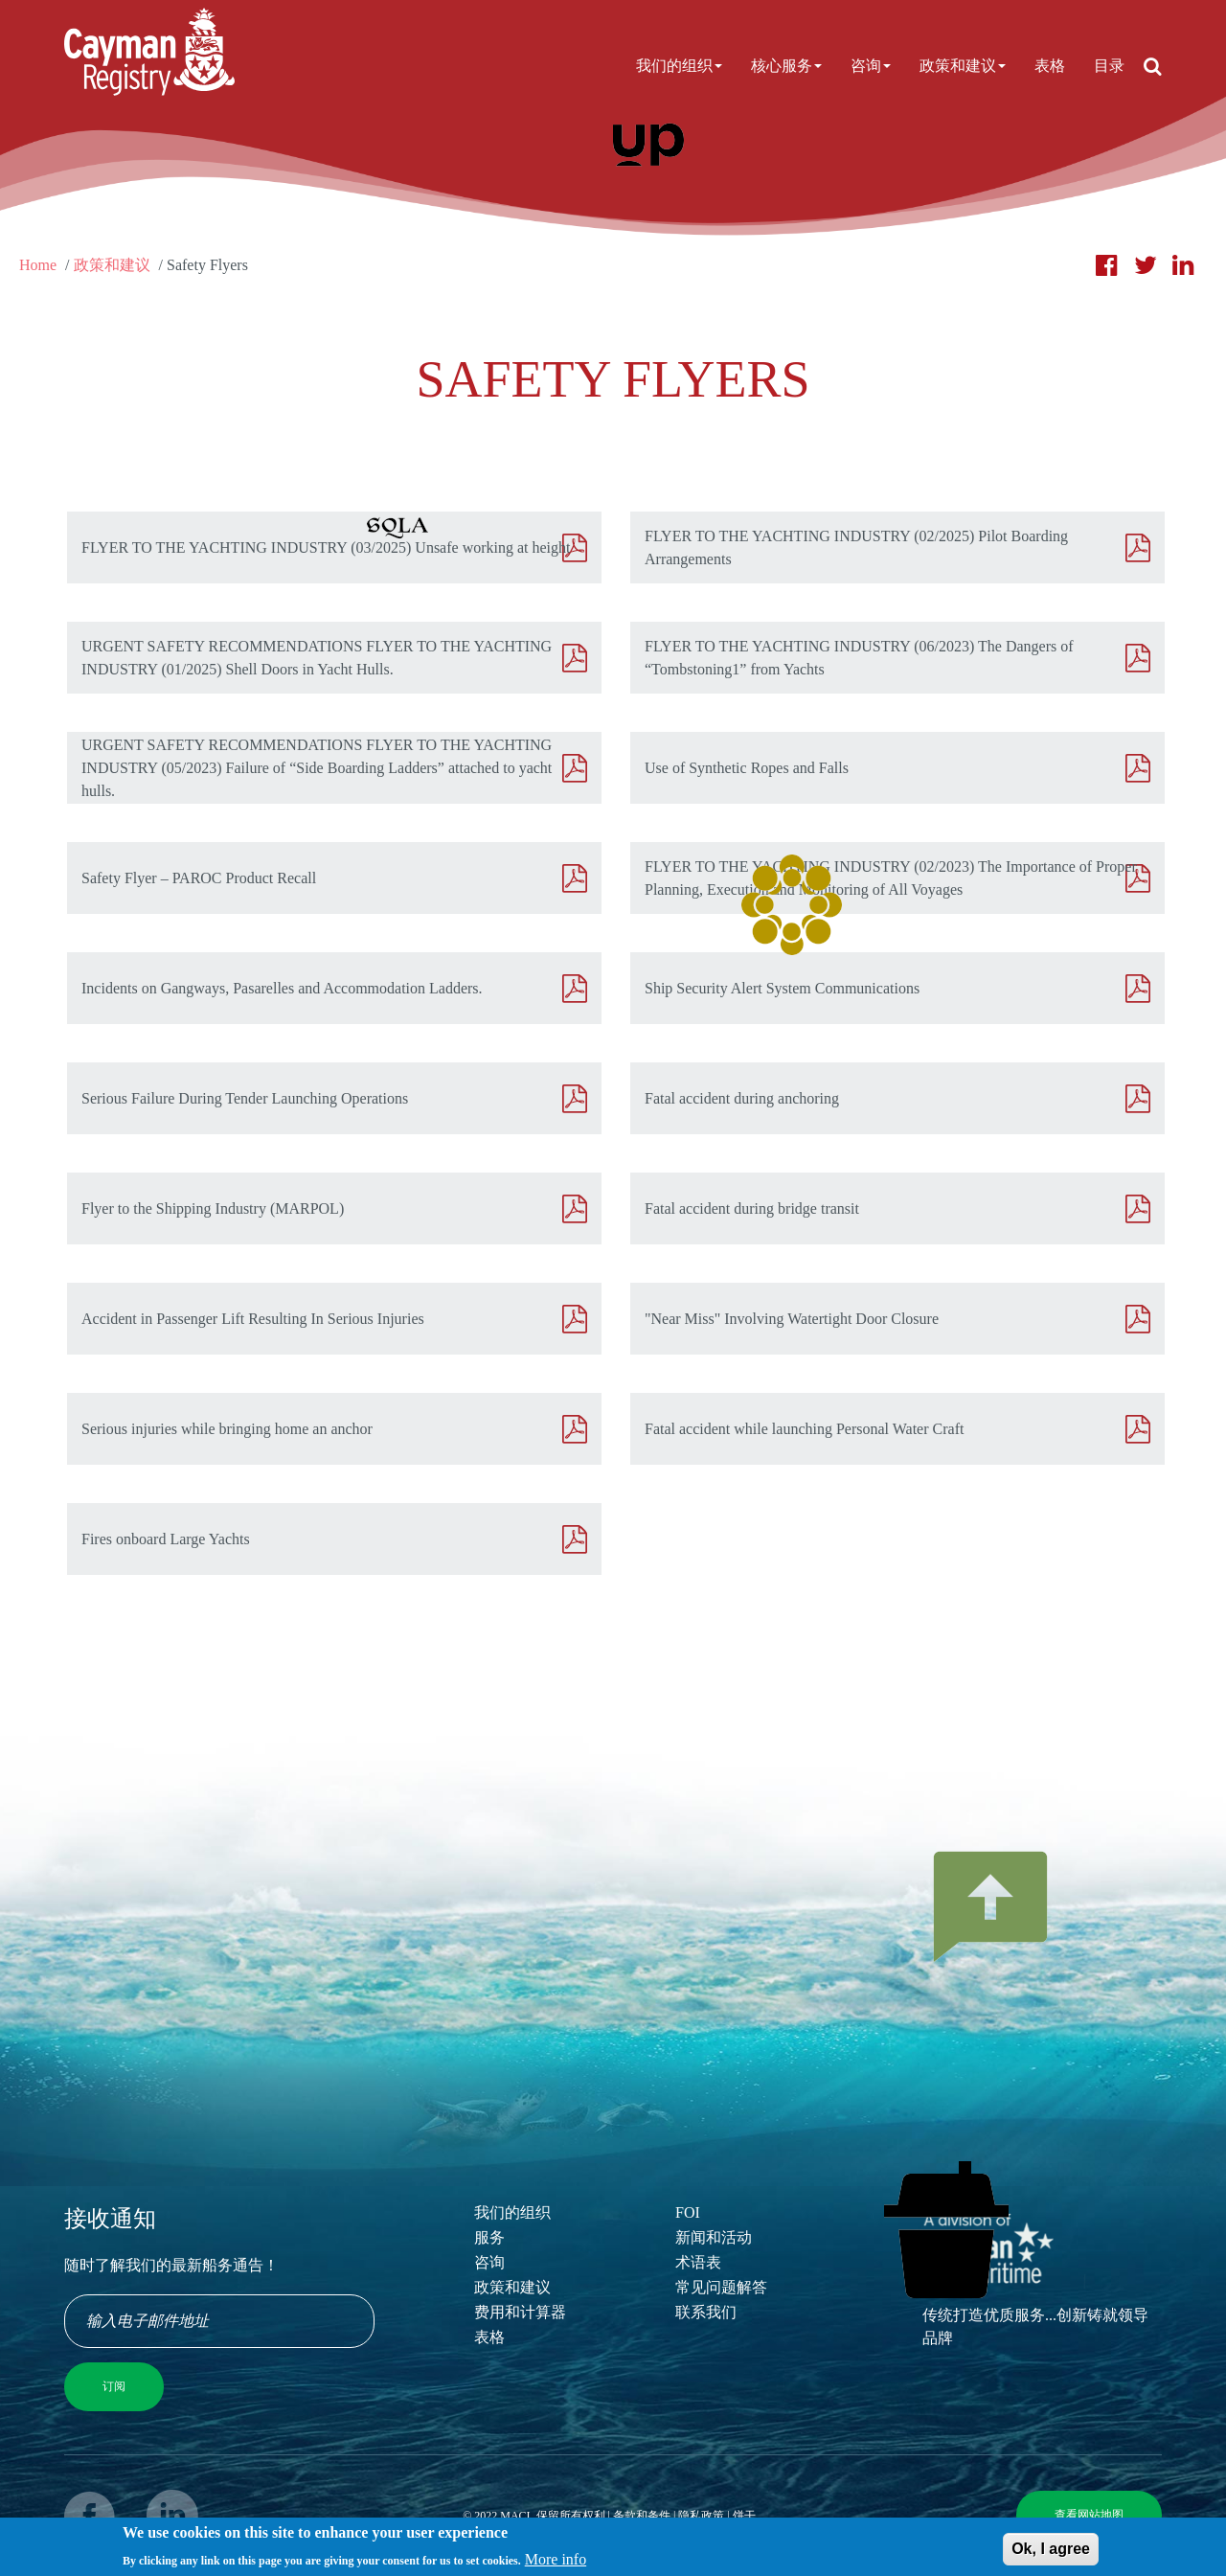 This screenshot has width=1226, height=2576. Describe the element at coordinates (648, 145) in the screenshot. I see `visit the Uplabs design resources website` at that location.